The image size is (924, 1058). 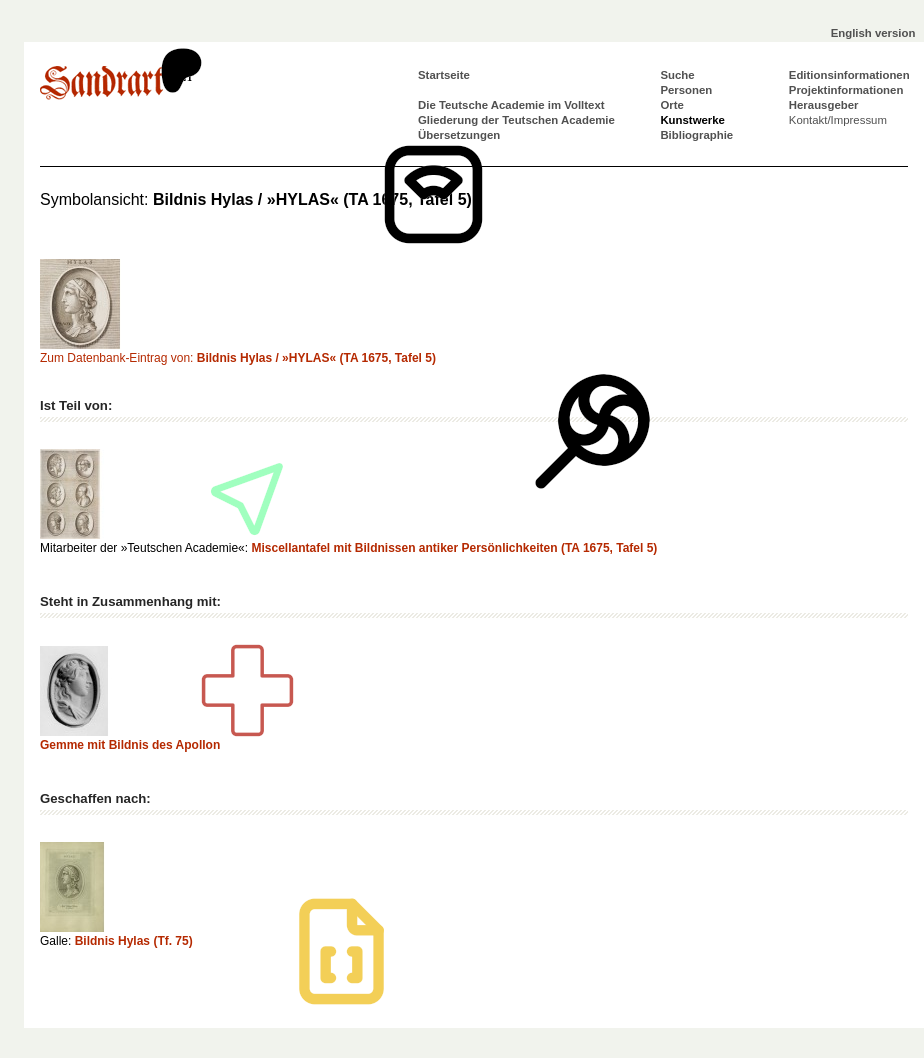 What do you see at coordinates (341, 951) in the screenshot?
I see `view source code file` at bounding box center [341, 951].